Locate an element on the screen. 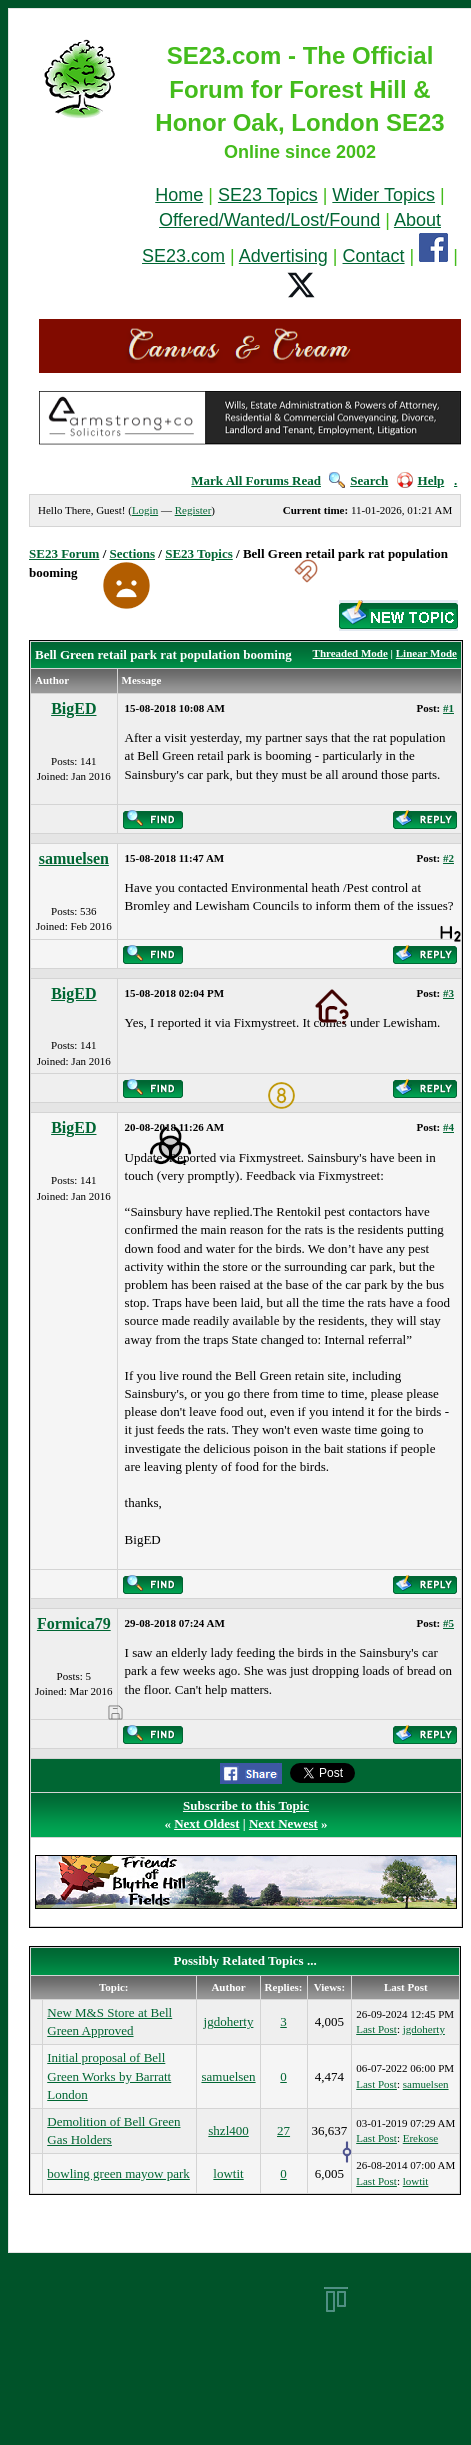 The width and height of the screenshot is (471, 2445). view commit history in version control is located at coordinates (347, 2152).